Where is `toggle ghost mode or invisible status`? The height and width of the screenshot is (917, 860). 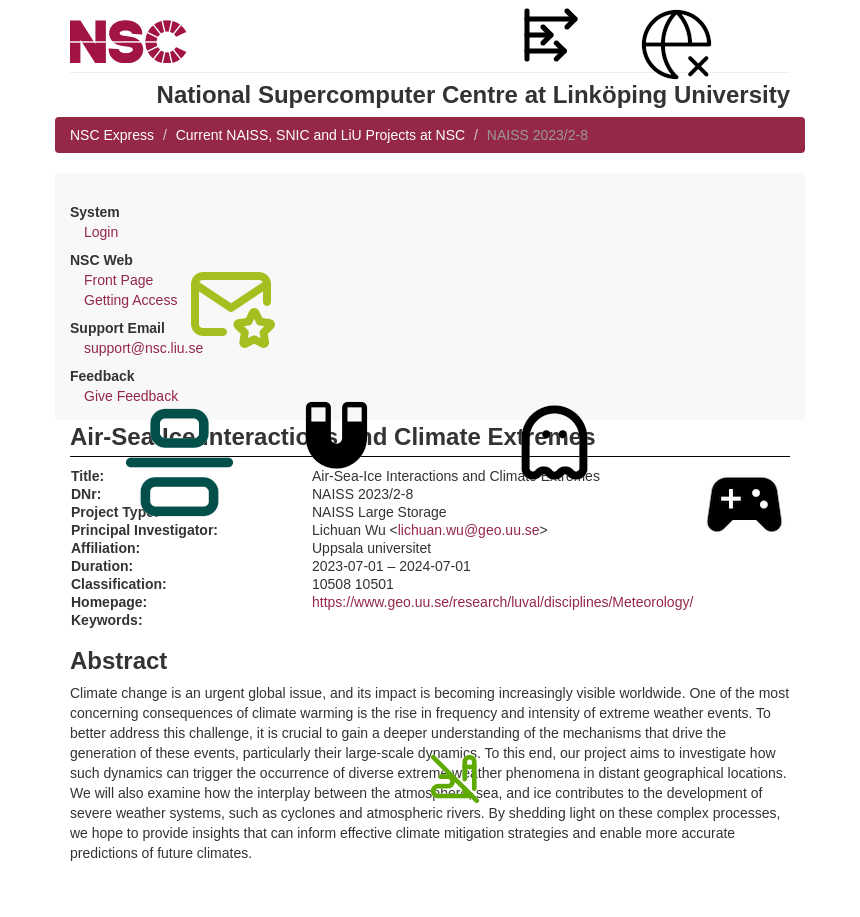 toggle ghost mode or invisible status is located at coordinates (554, 442).